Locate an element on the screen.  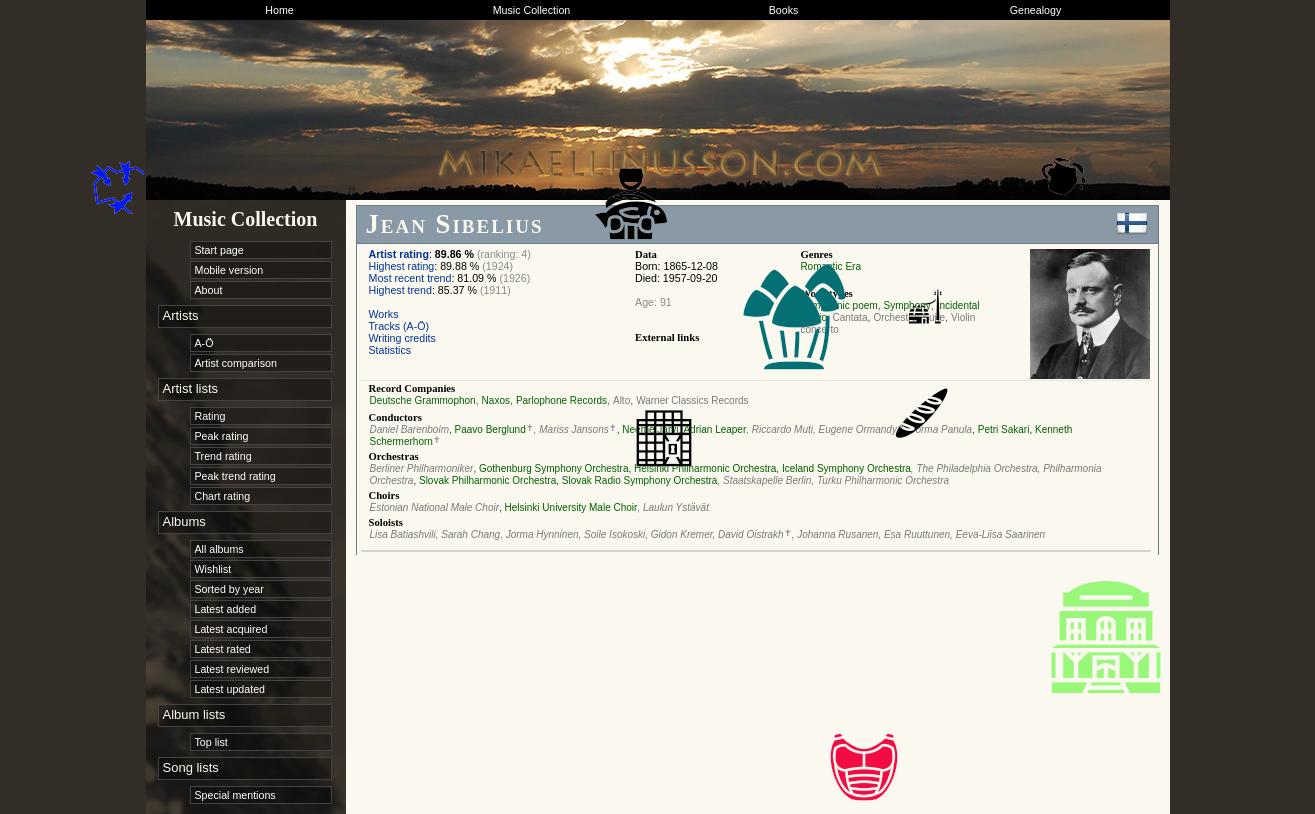
access foraging or nature-related content is located at coordinates (794, 316).